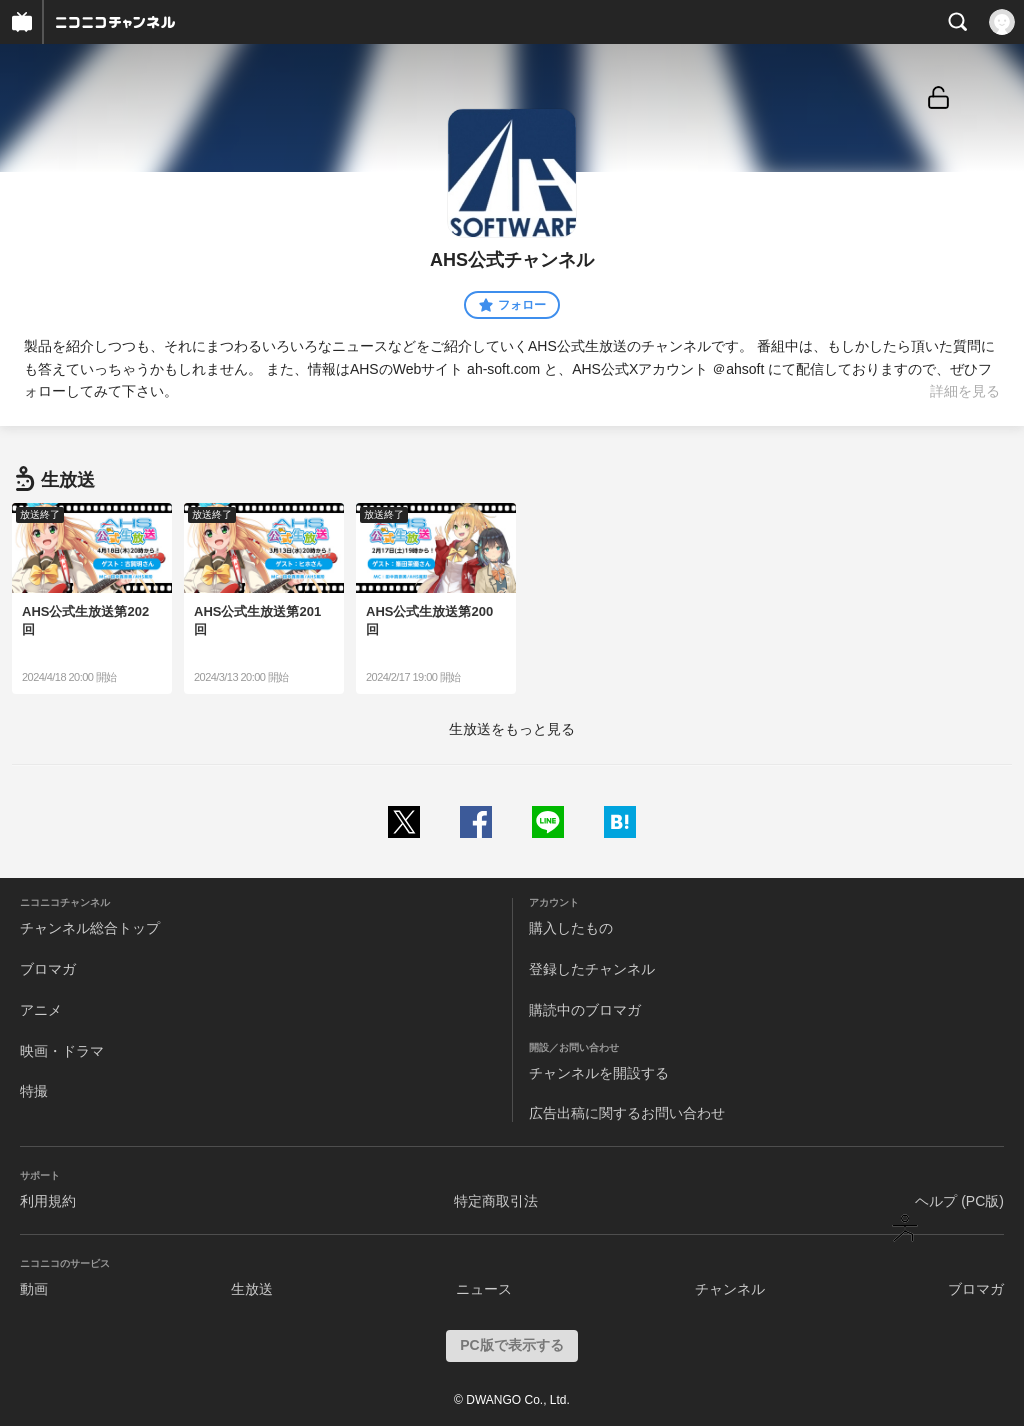 The image size is (1024, 1426). What do you see at coordinates (938, 97) in the screenshot?
I see `unlocked or unsecured state` at bounding box center [938, 97].